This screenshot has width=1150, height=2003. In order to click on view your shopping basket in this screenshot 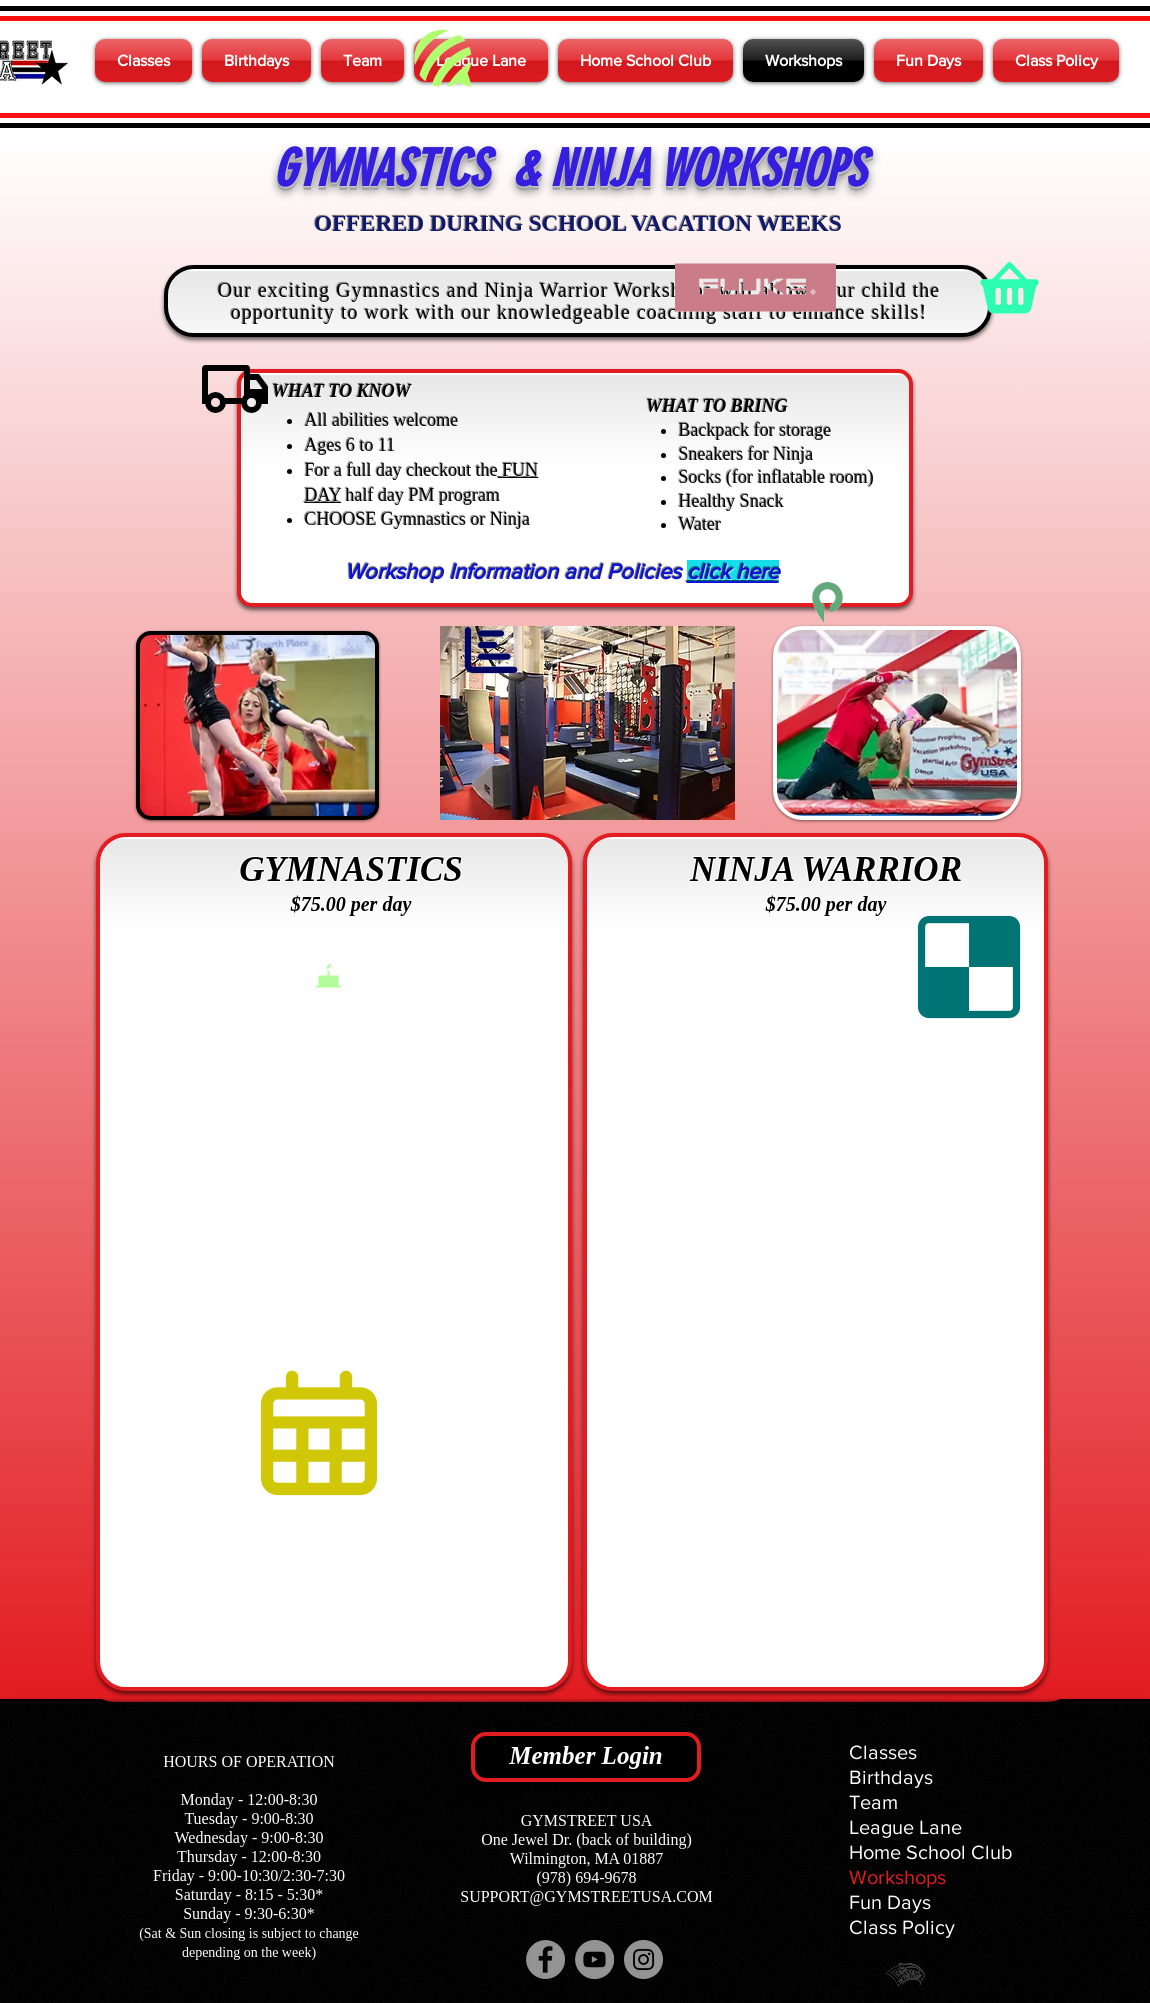, I will do `click(1009, 289)`.